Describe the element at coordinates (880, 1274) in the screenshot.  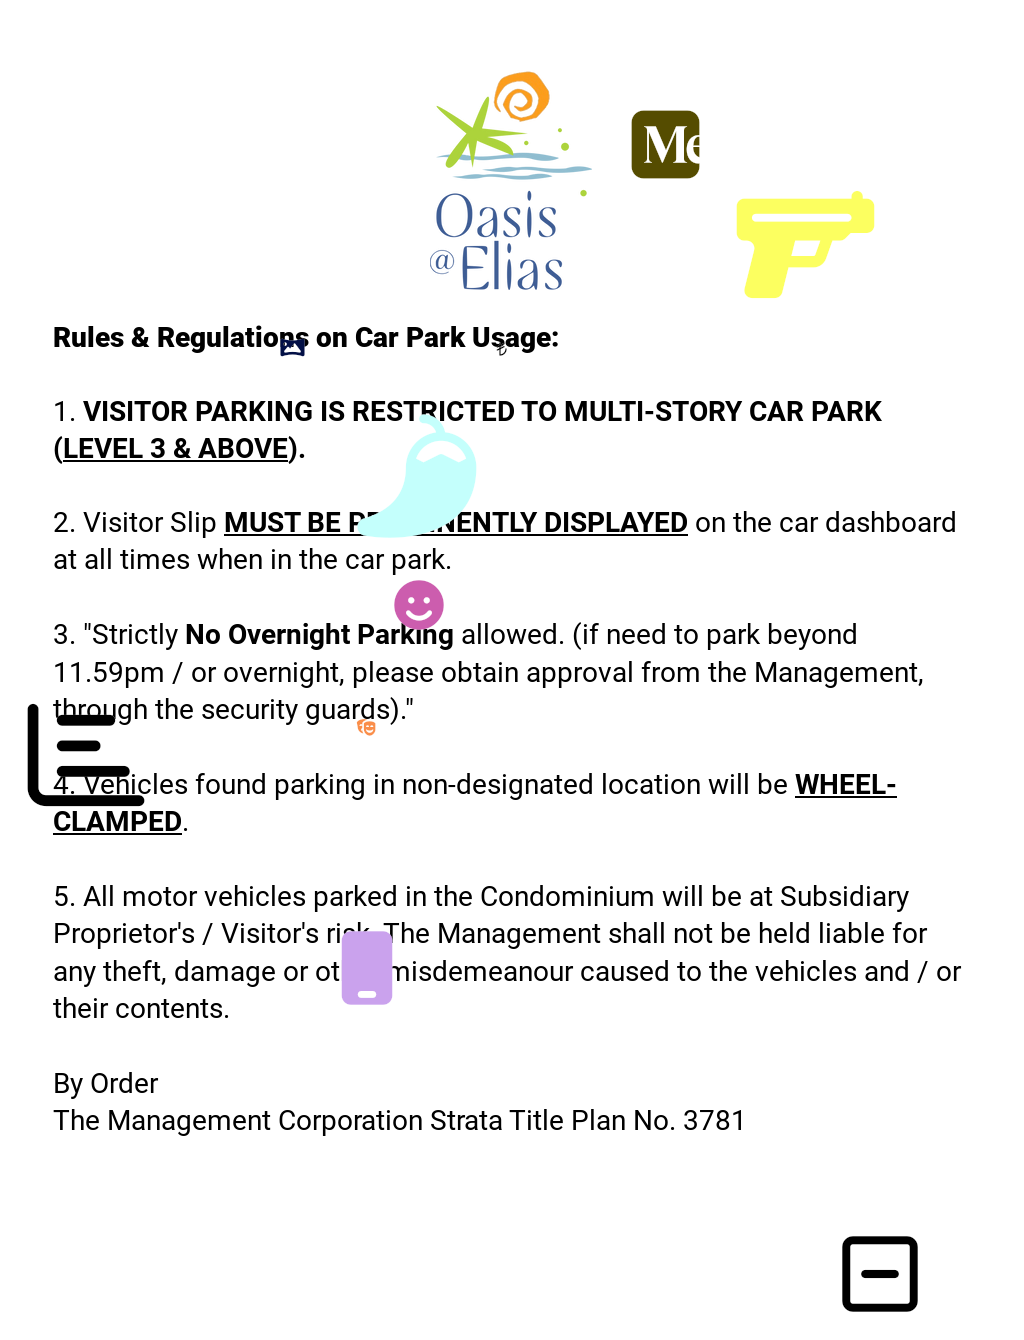
I see `remove item from list or selection` at that location.